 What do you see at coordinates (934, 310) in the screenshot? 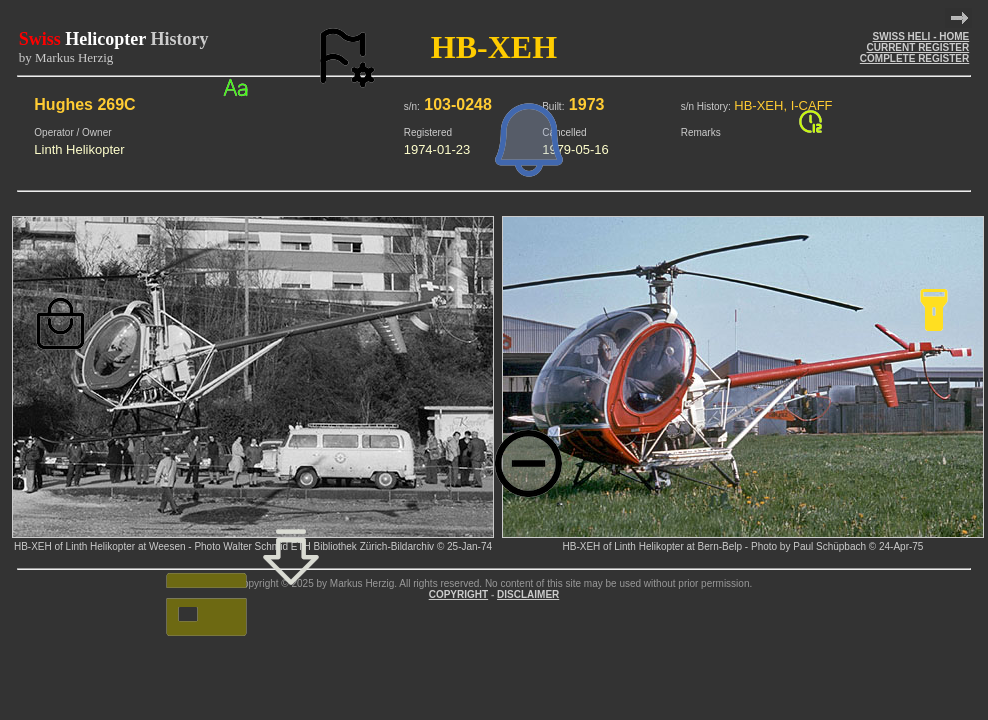
I see `toggle flashlight on/off` at bounding box center [934, 310].